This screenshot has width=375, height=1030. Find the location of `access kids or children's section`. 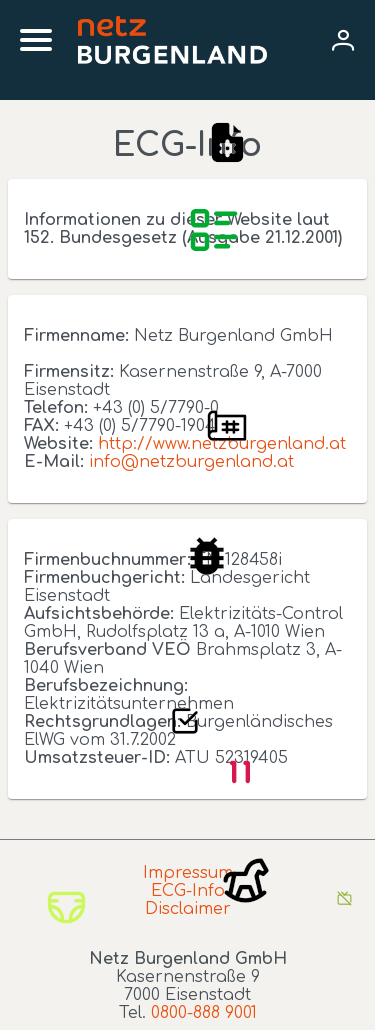

access kids or children's section is located at coordinates (245, 880).